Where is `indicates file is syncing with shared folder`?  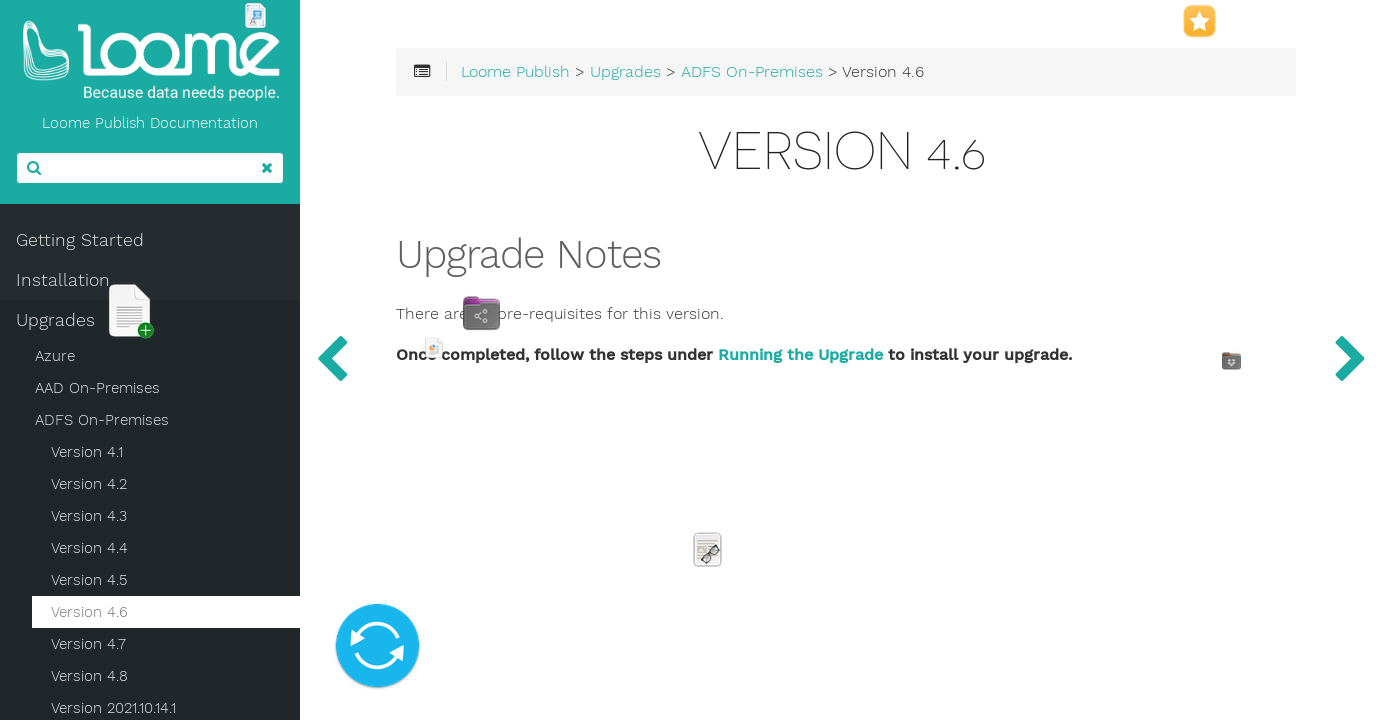
indicates file is syncing with shared folder is located at coordinates (377, 645).